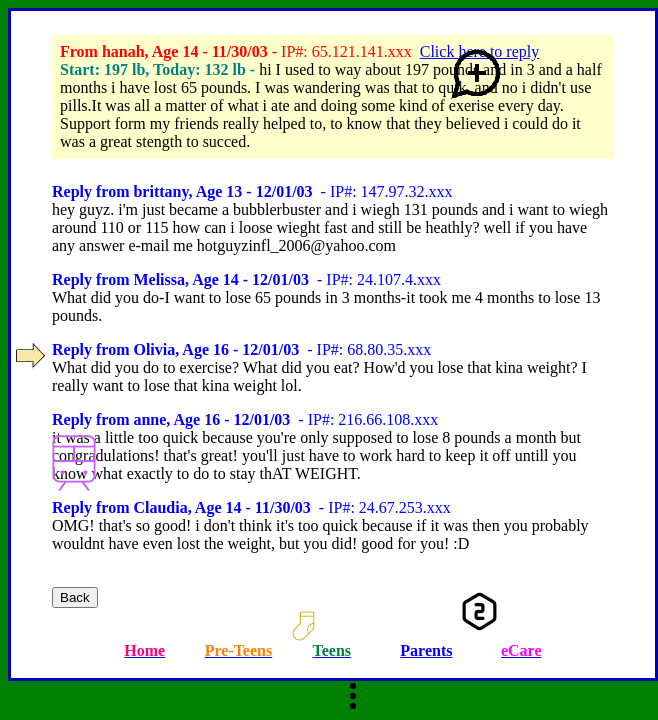  I want to click on add a review or comment to a location, so click(477, 73).